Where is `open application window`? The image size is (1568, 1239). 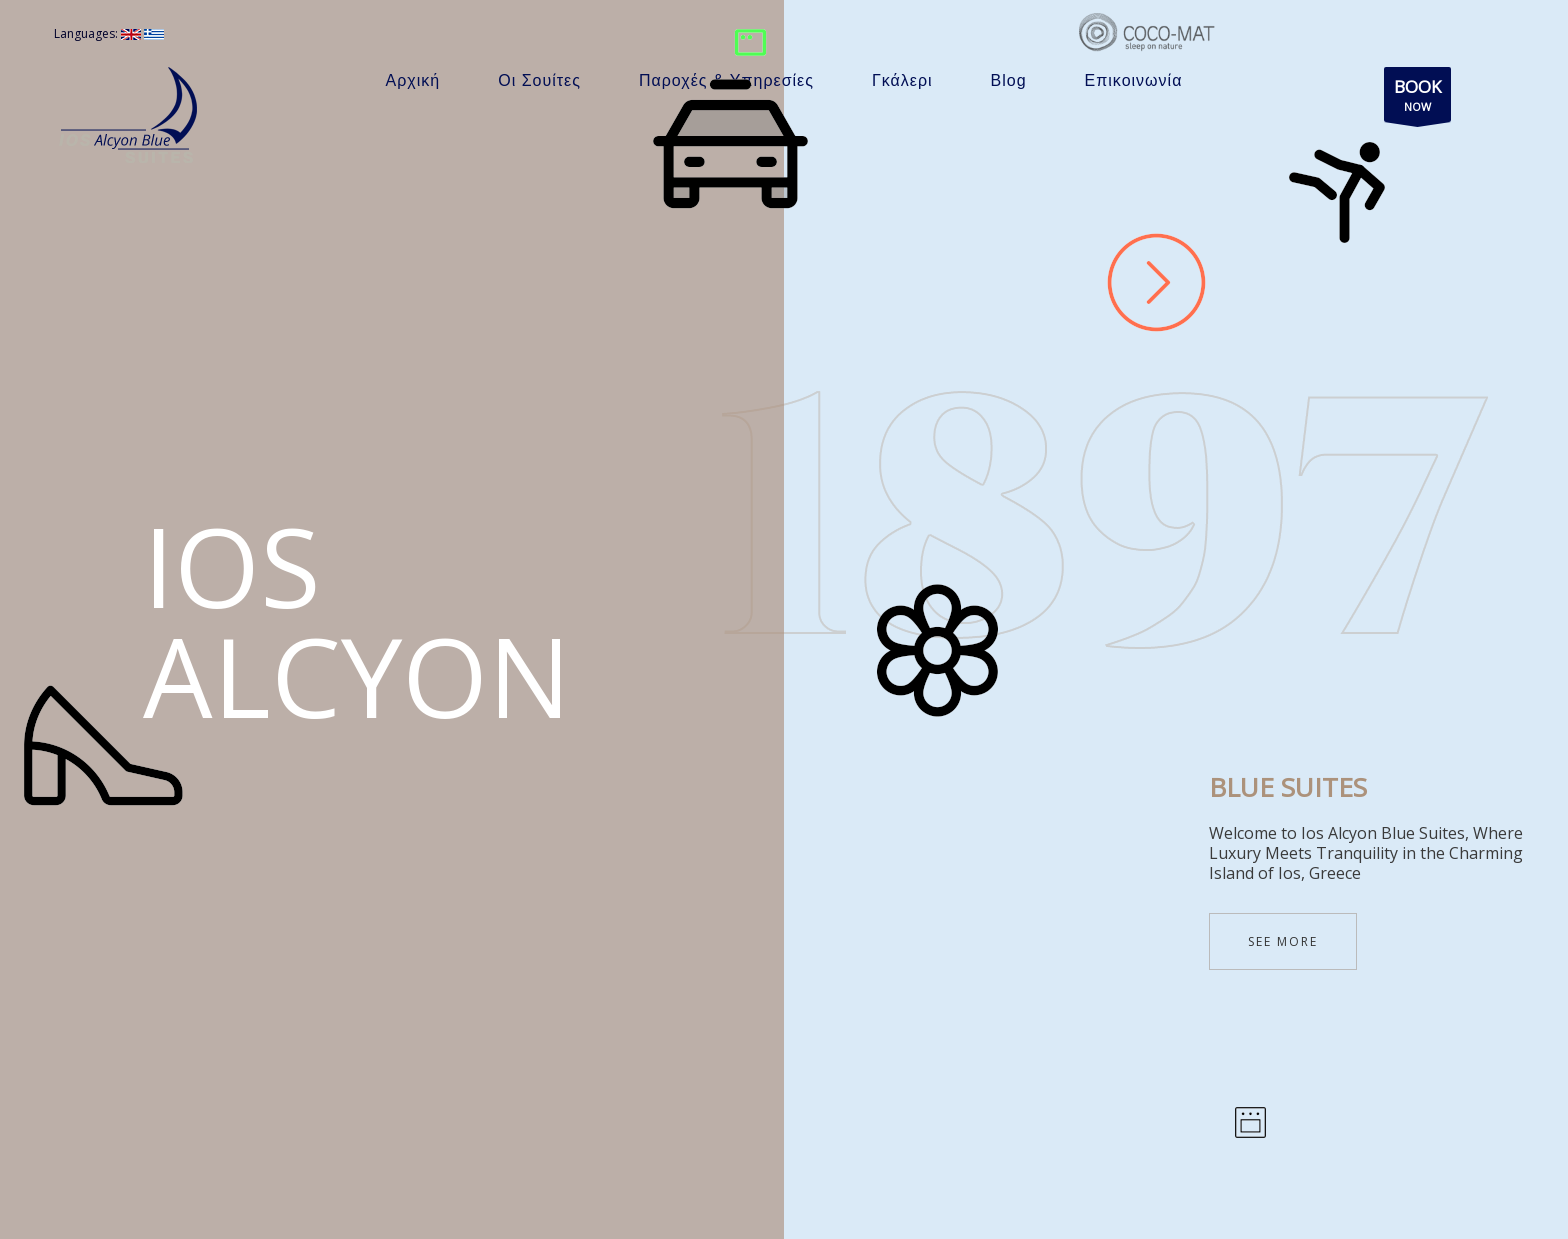 open application window is located at coordinates (750, 42).